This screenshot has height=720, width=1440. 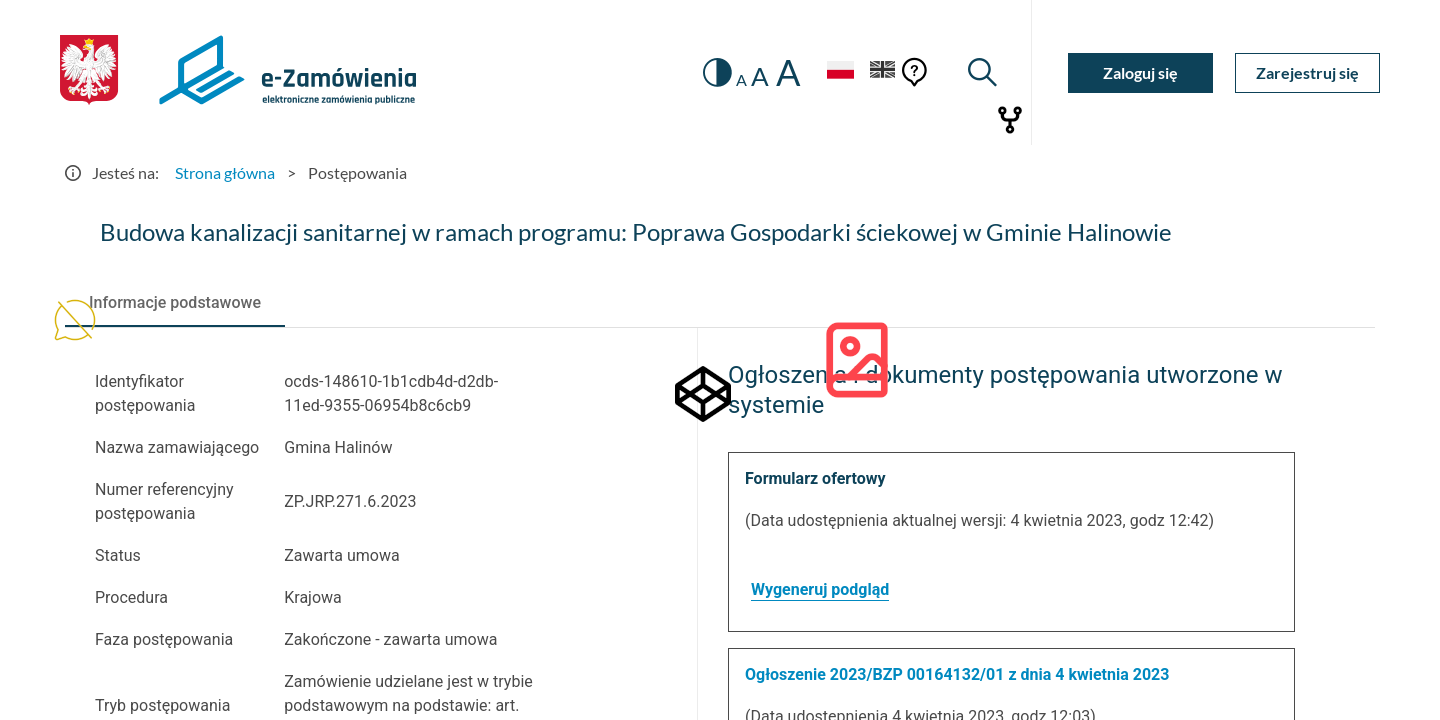 I want to click on view code branches or forks, so click(x=1010, y=120).